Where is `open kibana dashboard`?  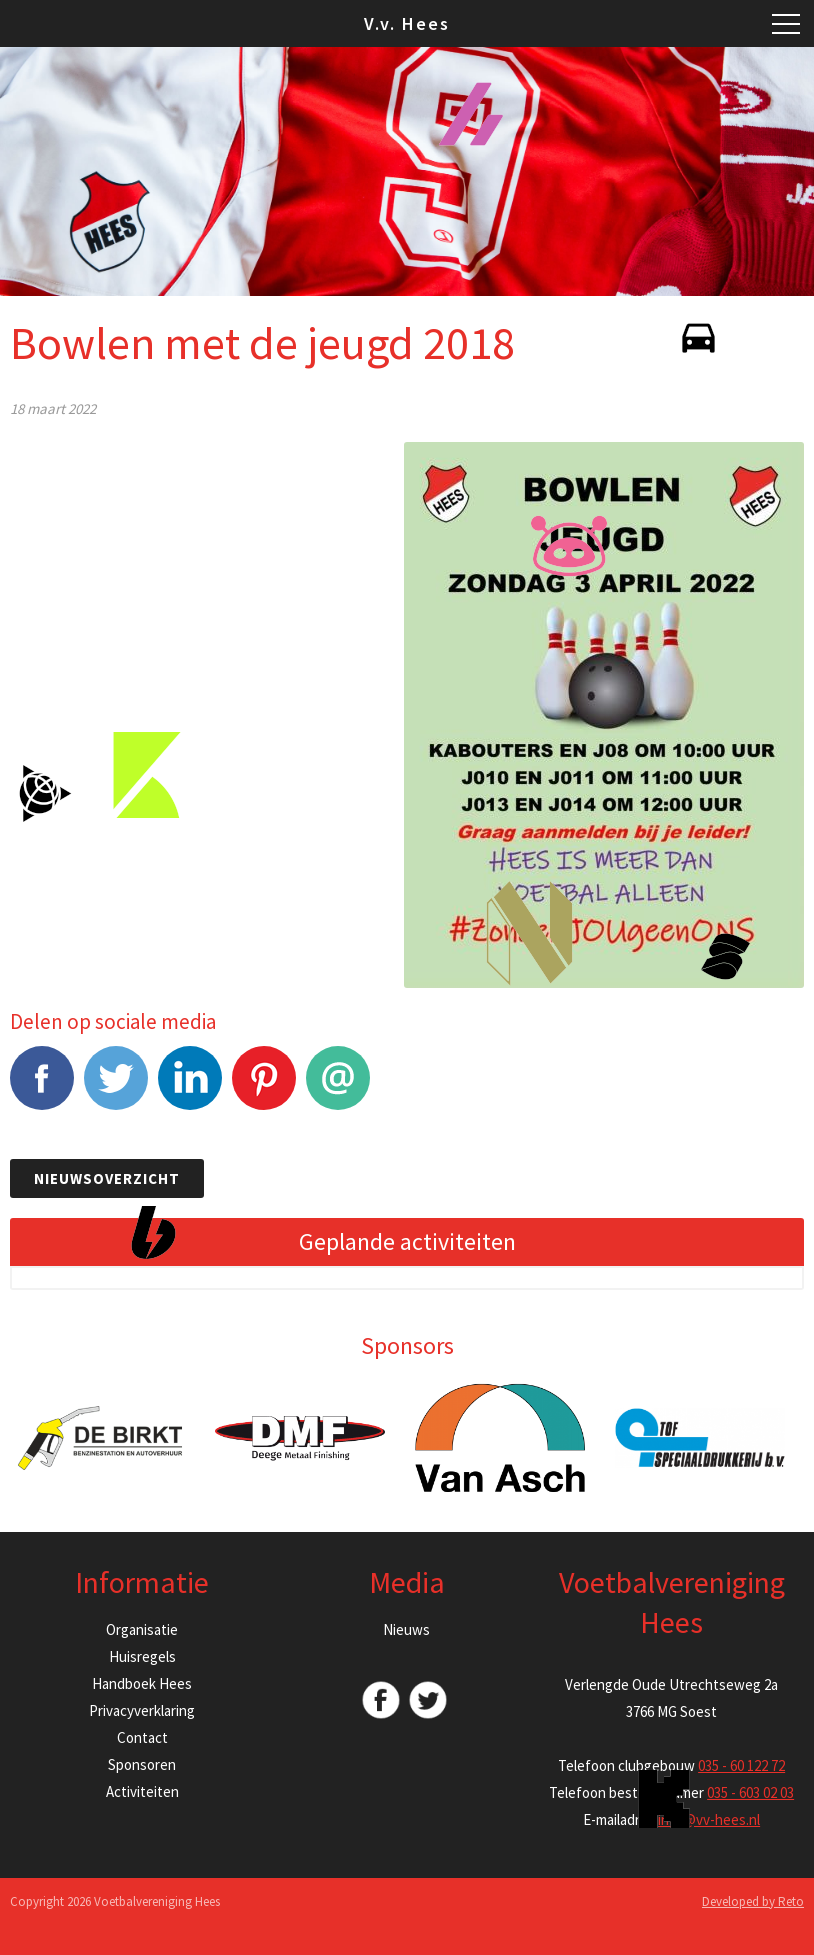
open kibana dashboard is located at coordinates (147, 775).